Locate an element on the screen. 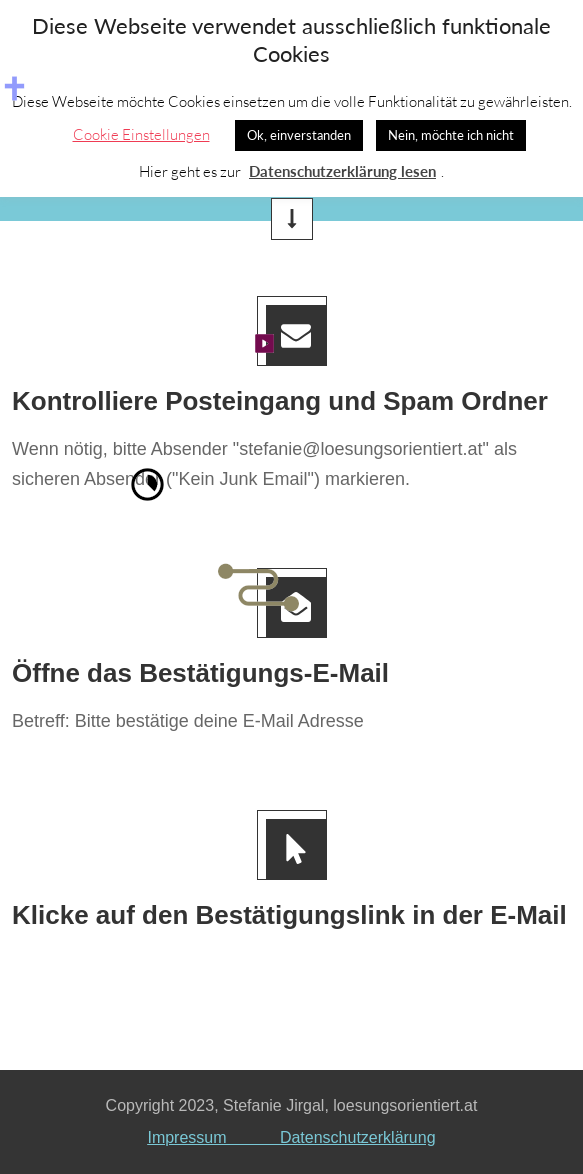 The height and width of the screenshot is (1174, 583). relay app logo is located at coordinates (258, 587).